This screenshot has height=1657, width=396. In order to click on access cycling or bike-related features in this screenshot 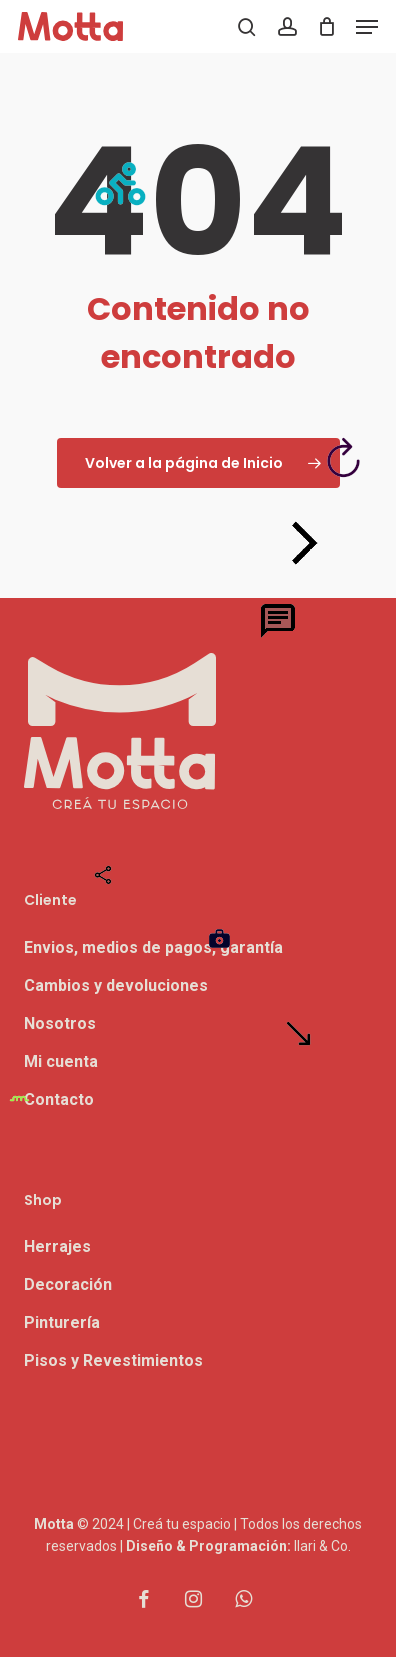, I will do `click(120, 185)`.